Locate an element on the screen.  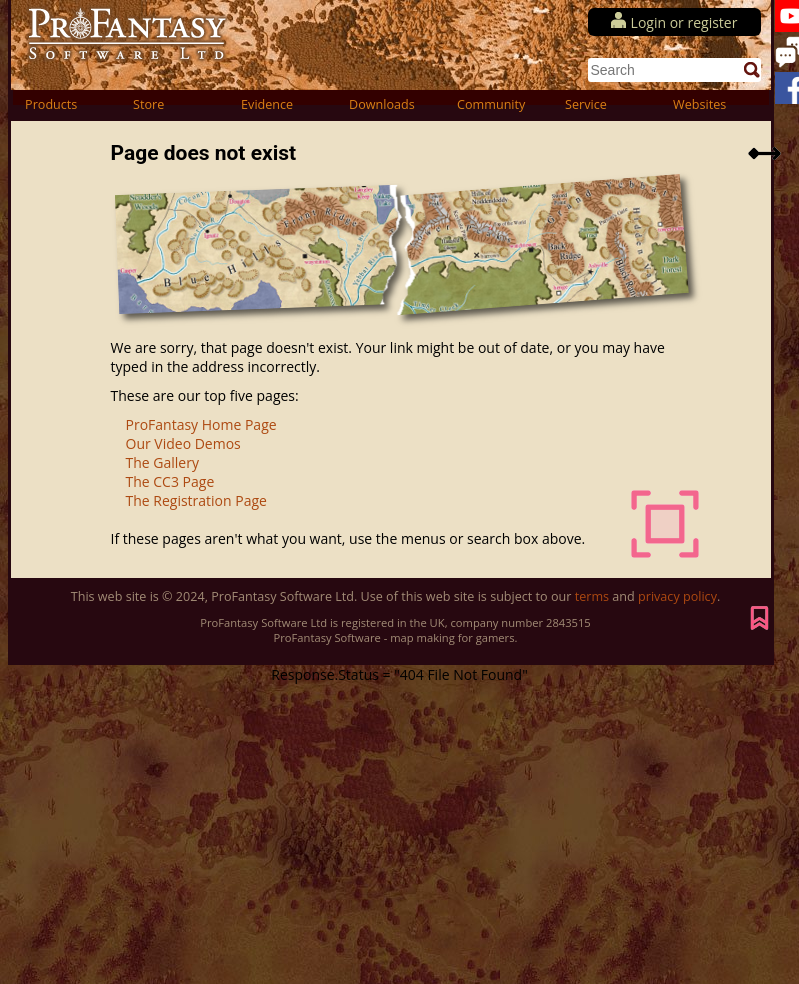
scan a document or QR code is located at coordinates (665, 524).